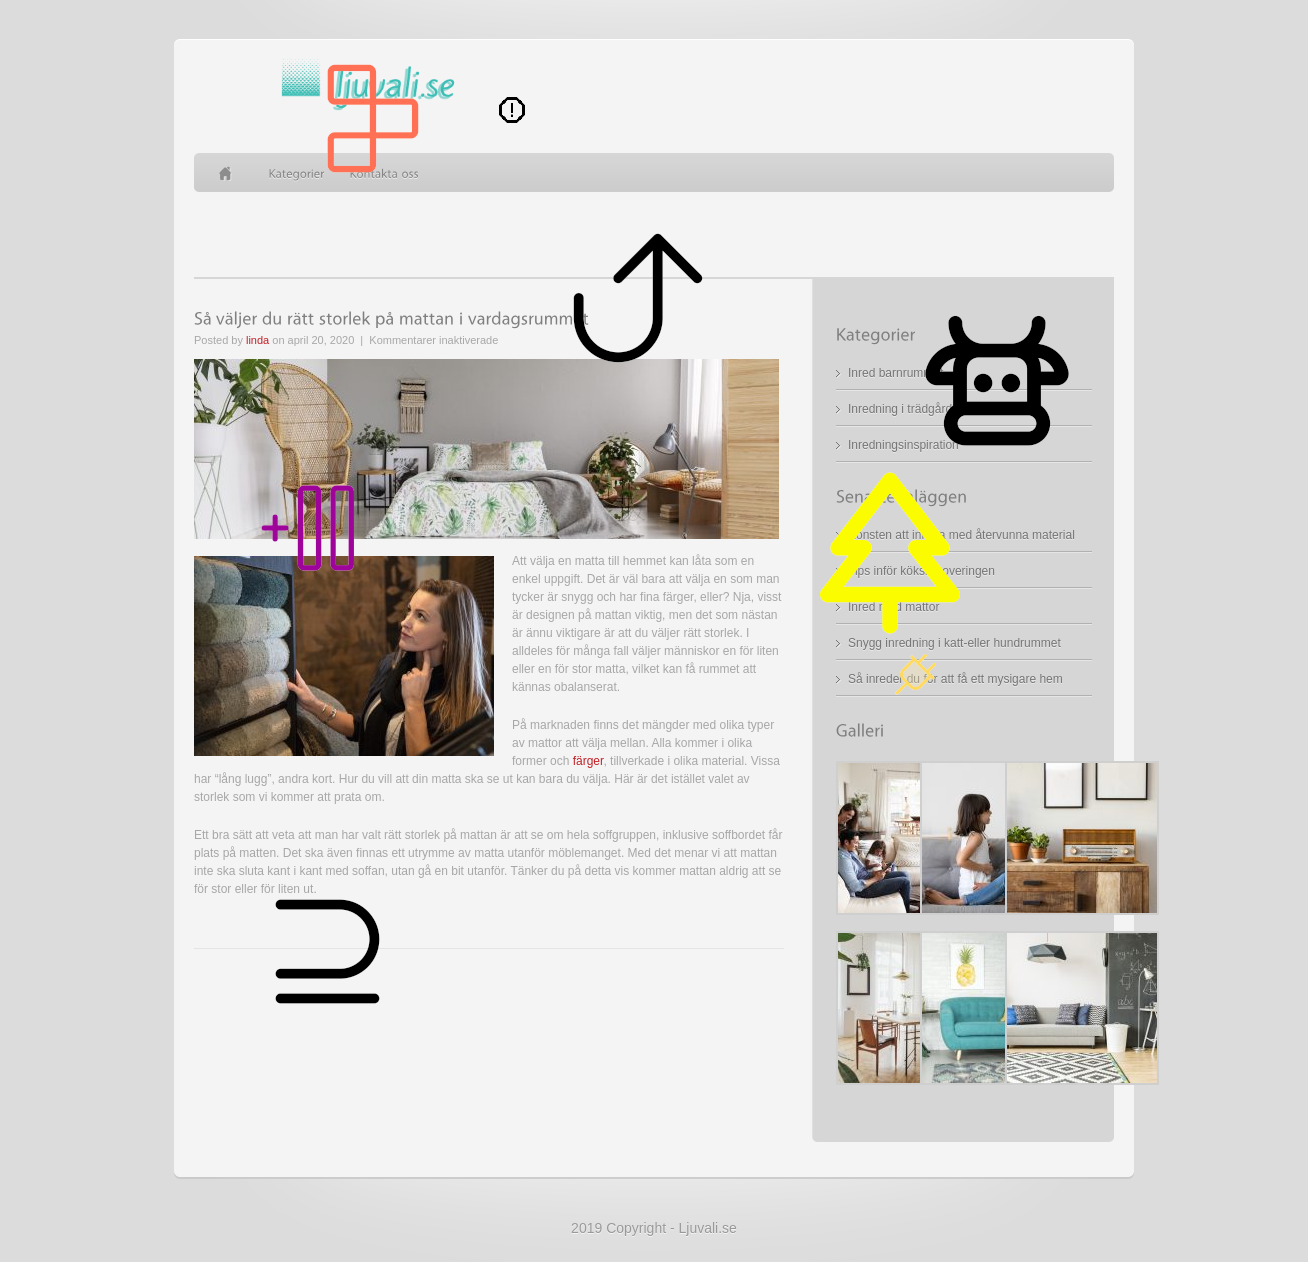 The height and width of the screenshot is (1262, 1308). Describe the element at coordinates (638, 298) in the screenshot. I see `go back or return to previous state` at that location.